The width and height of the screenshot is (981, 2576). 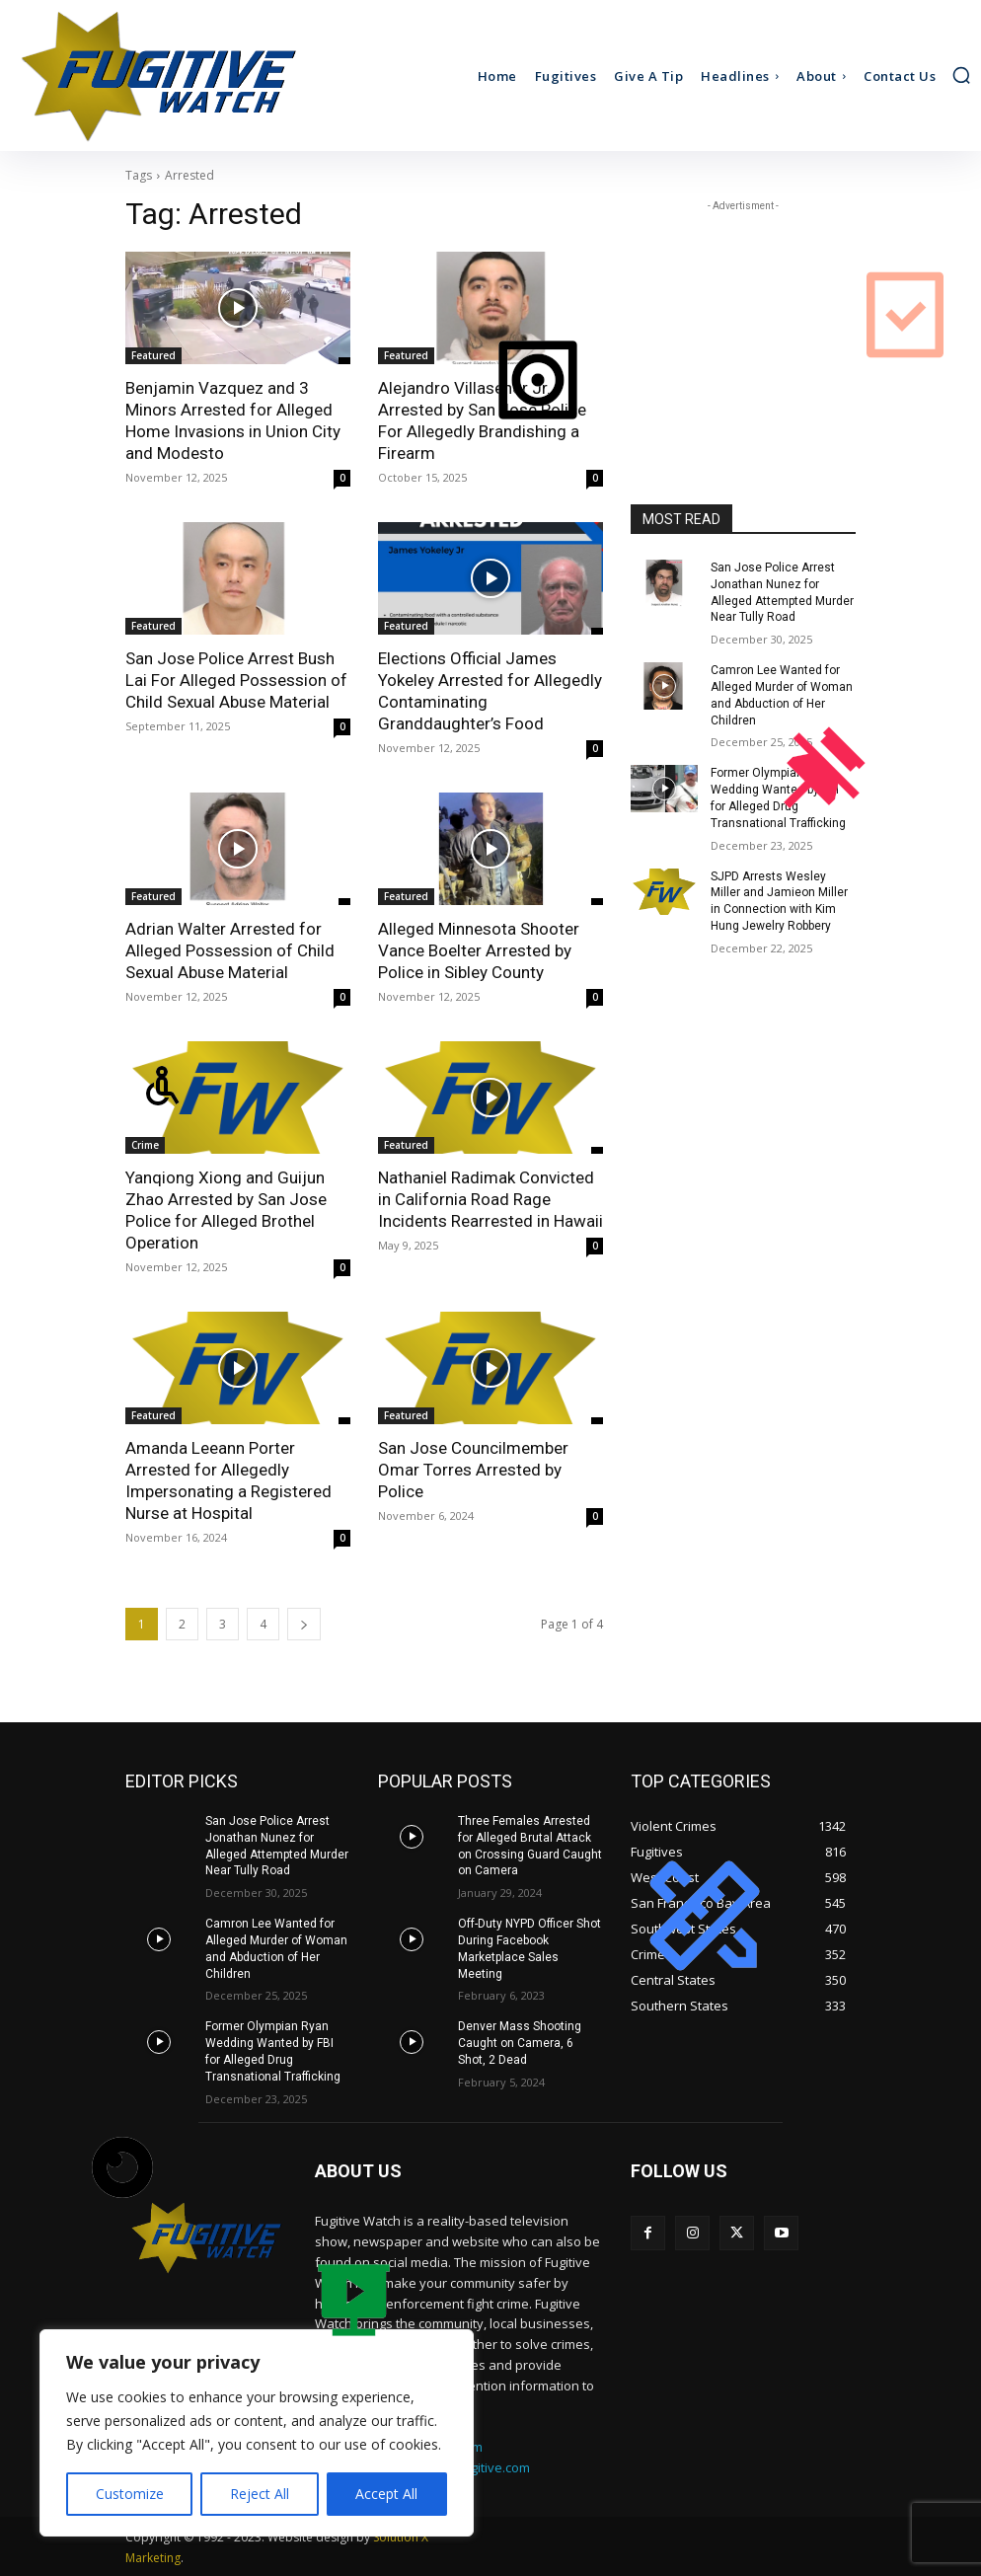 What do you see at coordinates (538, 380) in the screenshot?
I see `adjust speaker or audio output settings` at bounding box center [538, 380].